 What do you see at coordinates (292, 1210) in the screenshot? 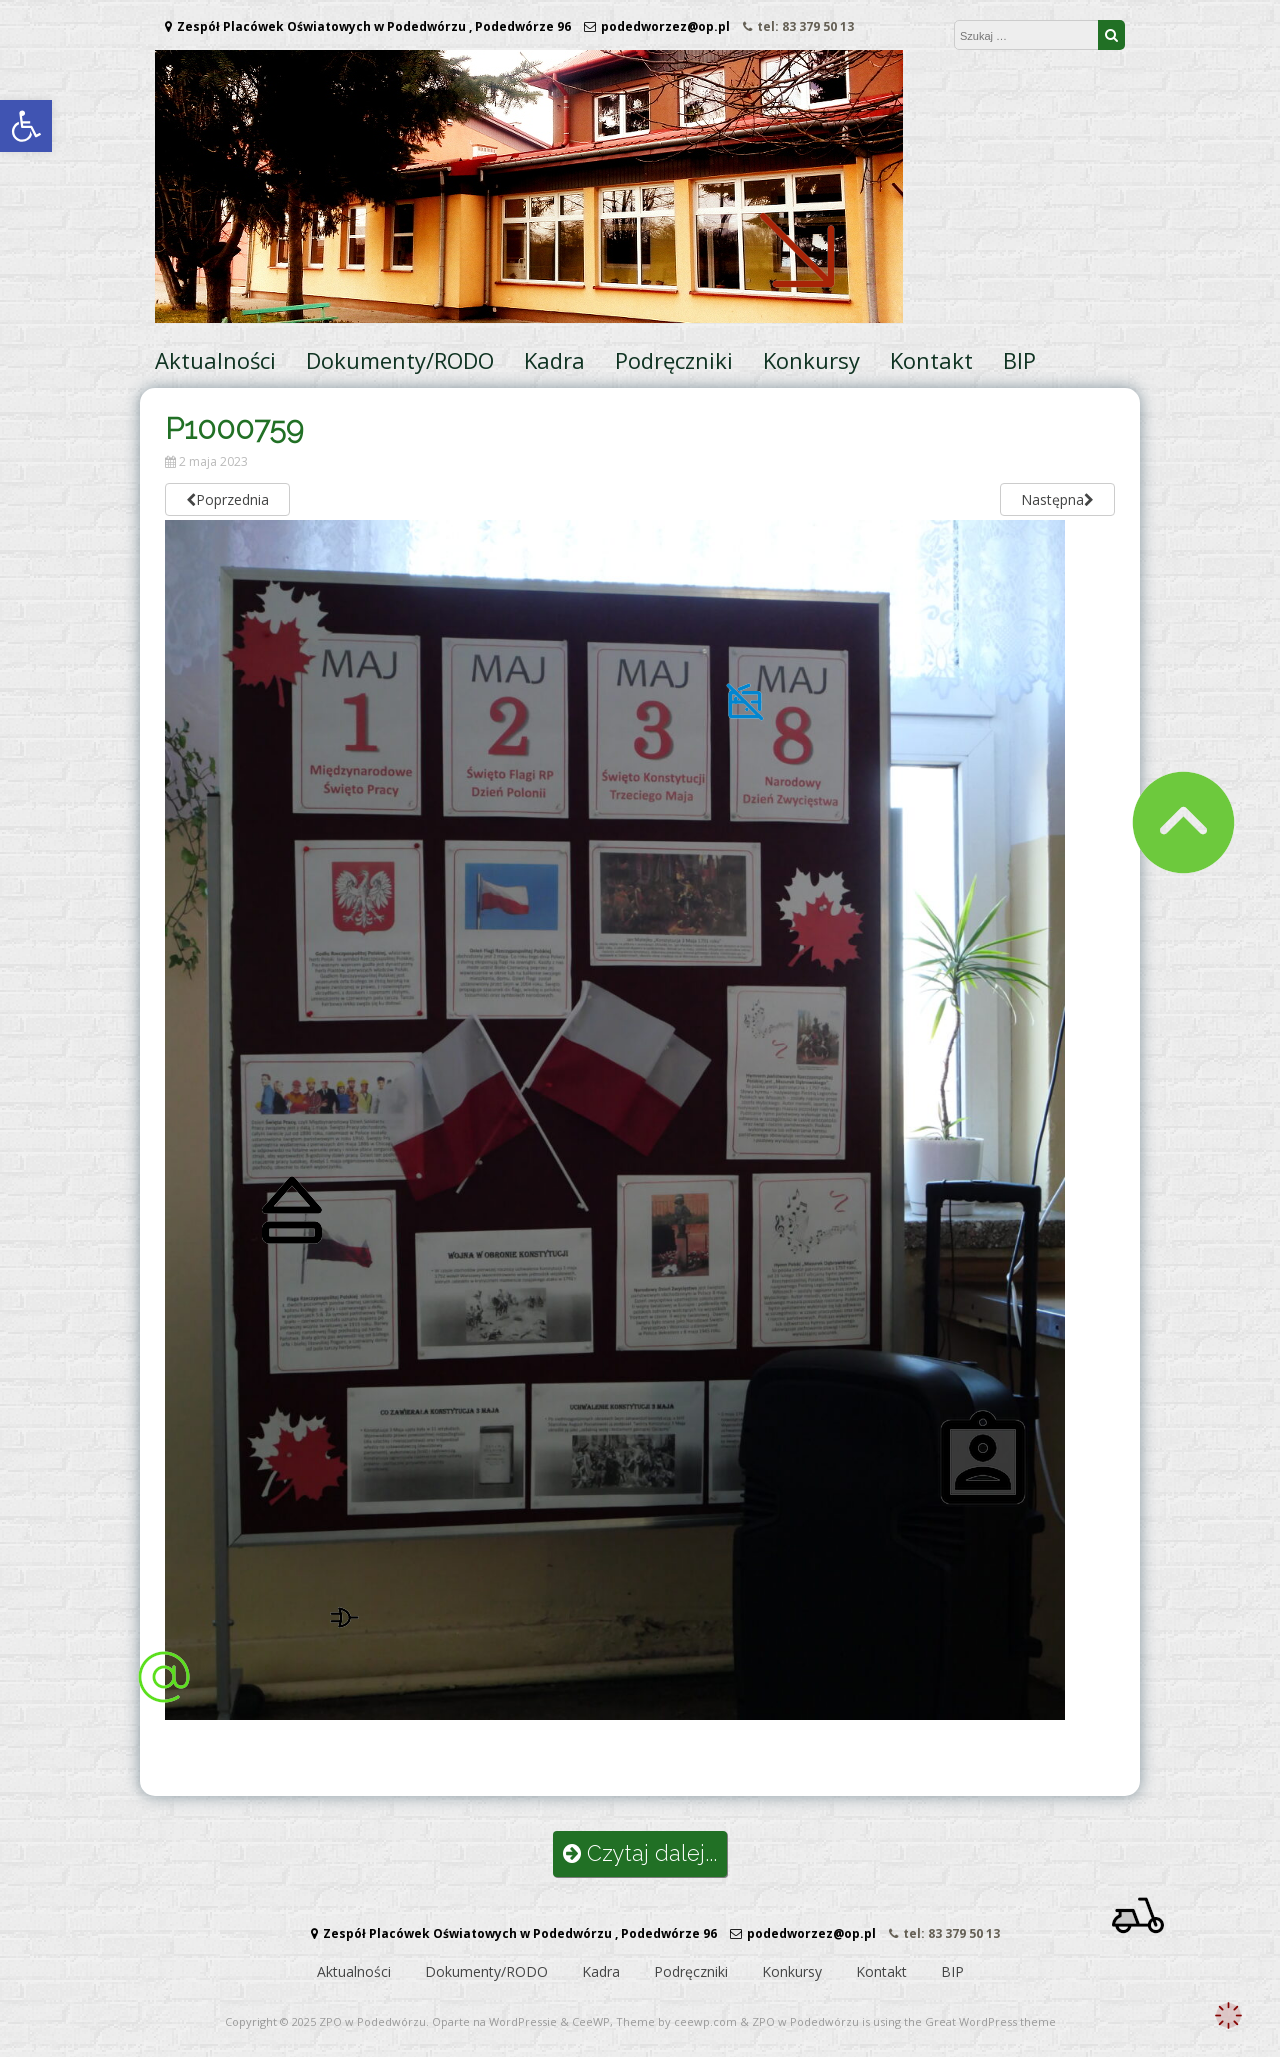
I see `eject media or disc from player` at bounding box center [292, 1210].